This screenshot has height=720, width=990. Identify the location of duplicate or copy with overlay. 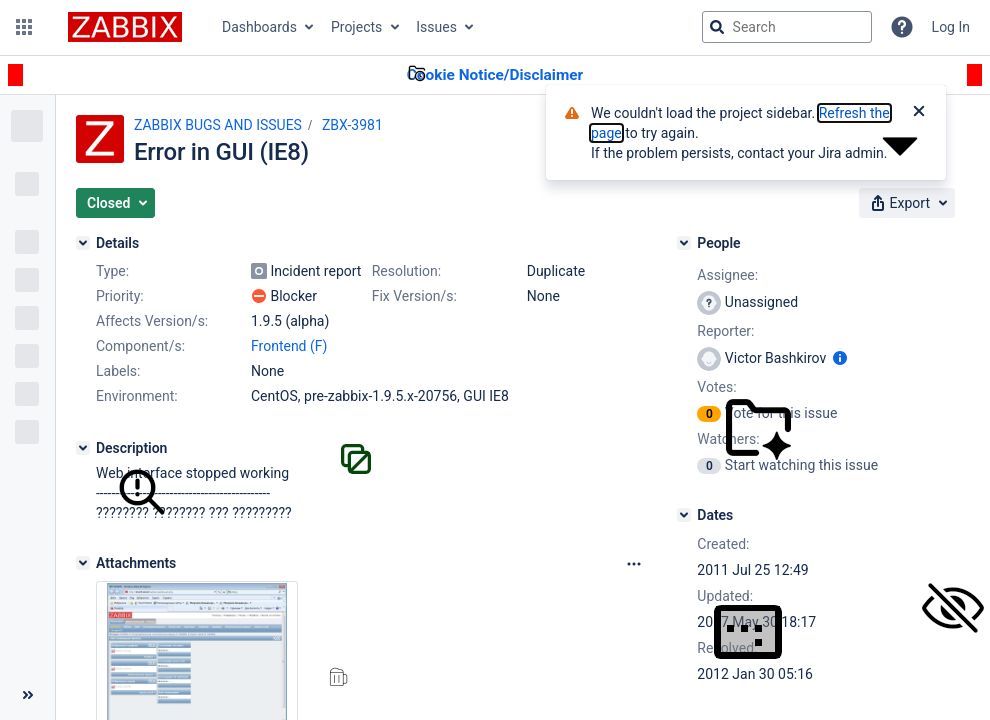
(356, 459).